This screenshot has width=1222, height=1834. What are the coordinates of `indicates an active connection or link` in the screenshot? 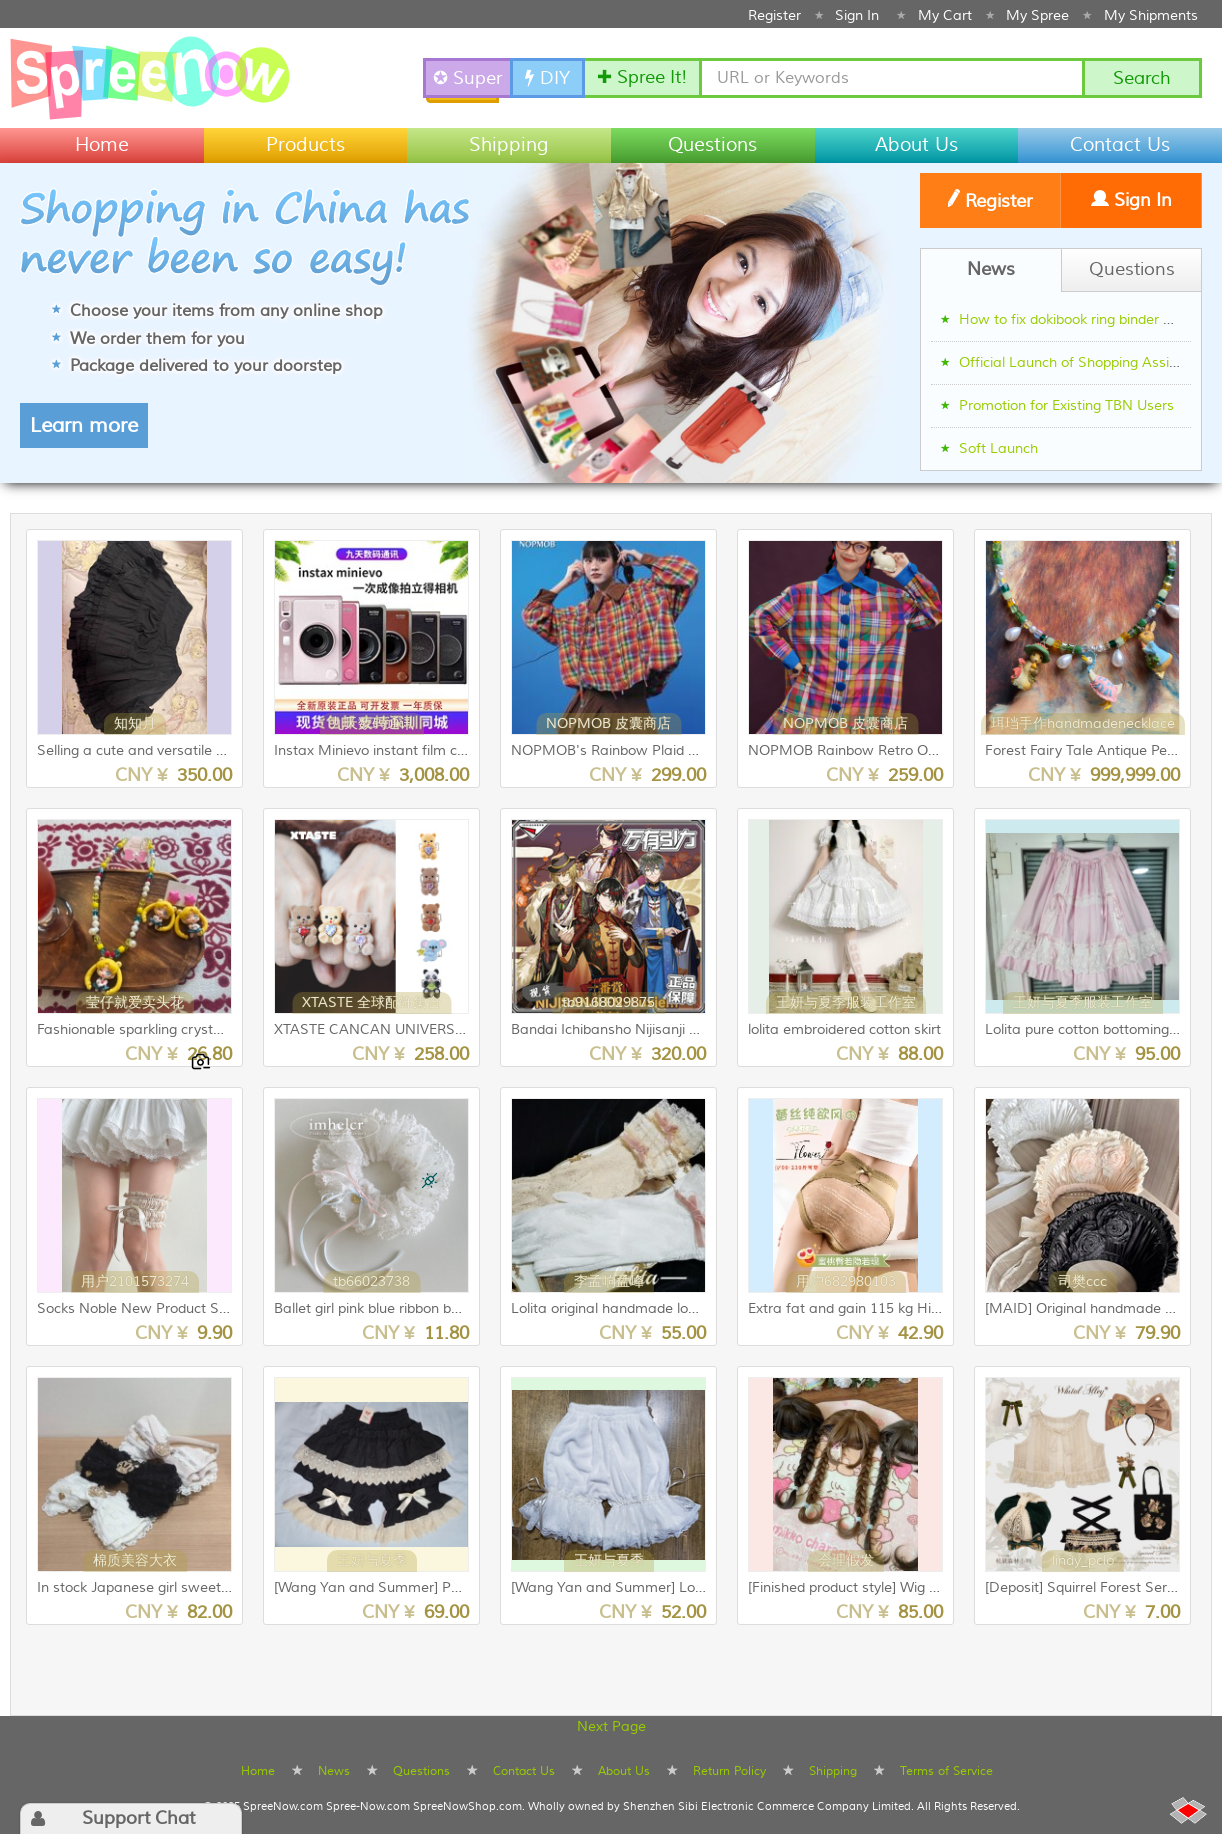 It's located at (429, 1180).